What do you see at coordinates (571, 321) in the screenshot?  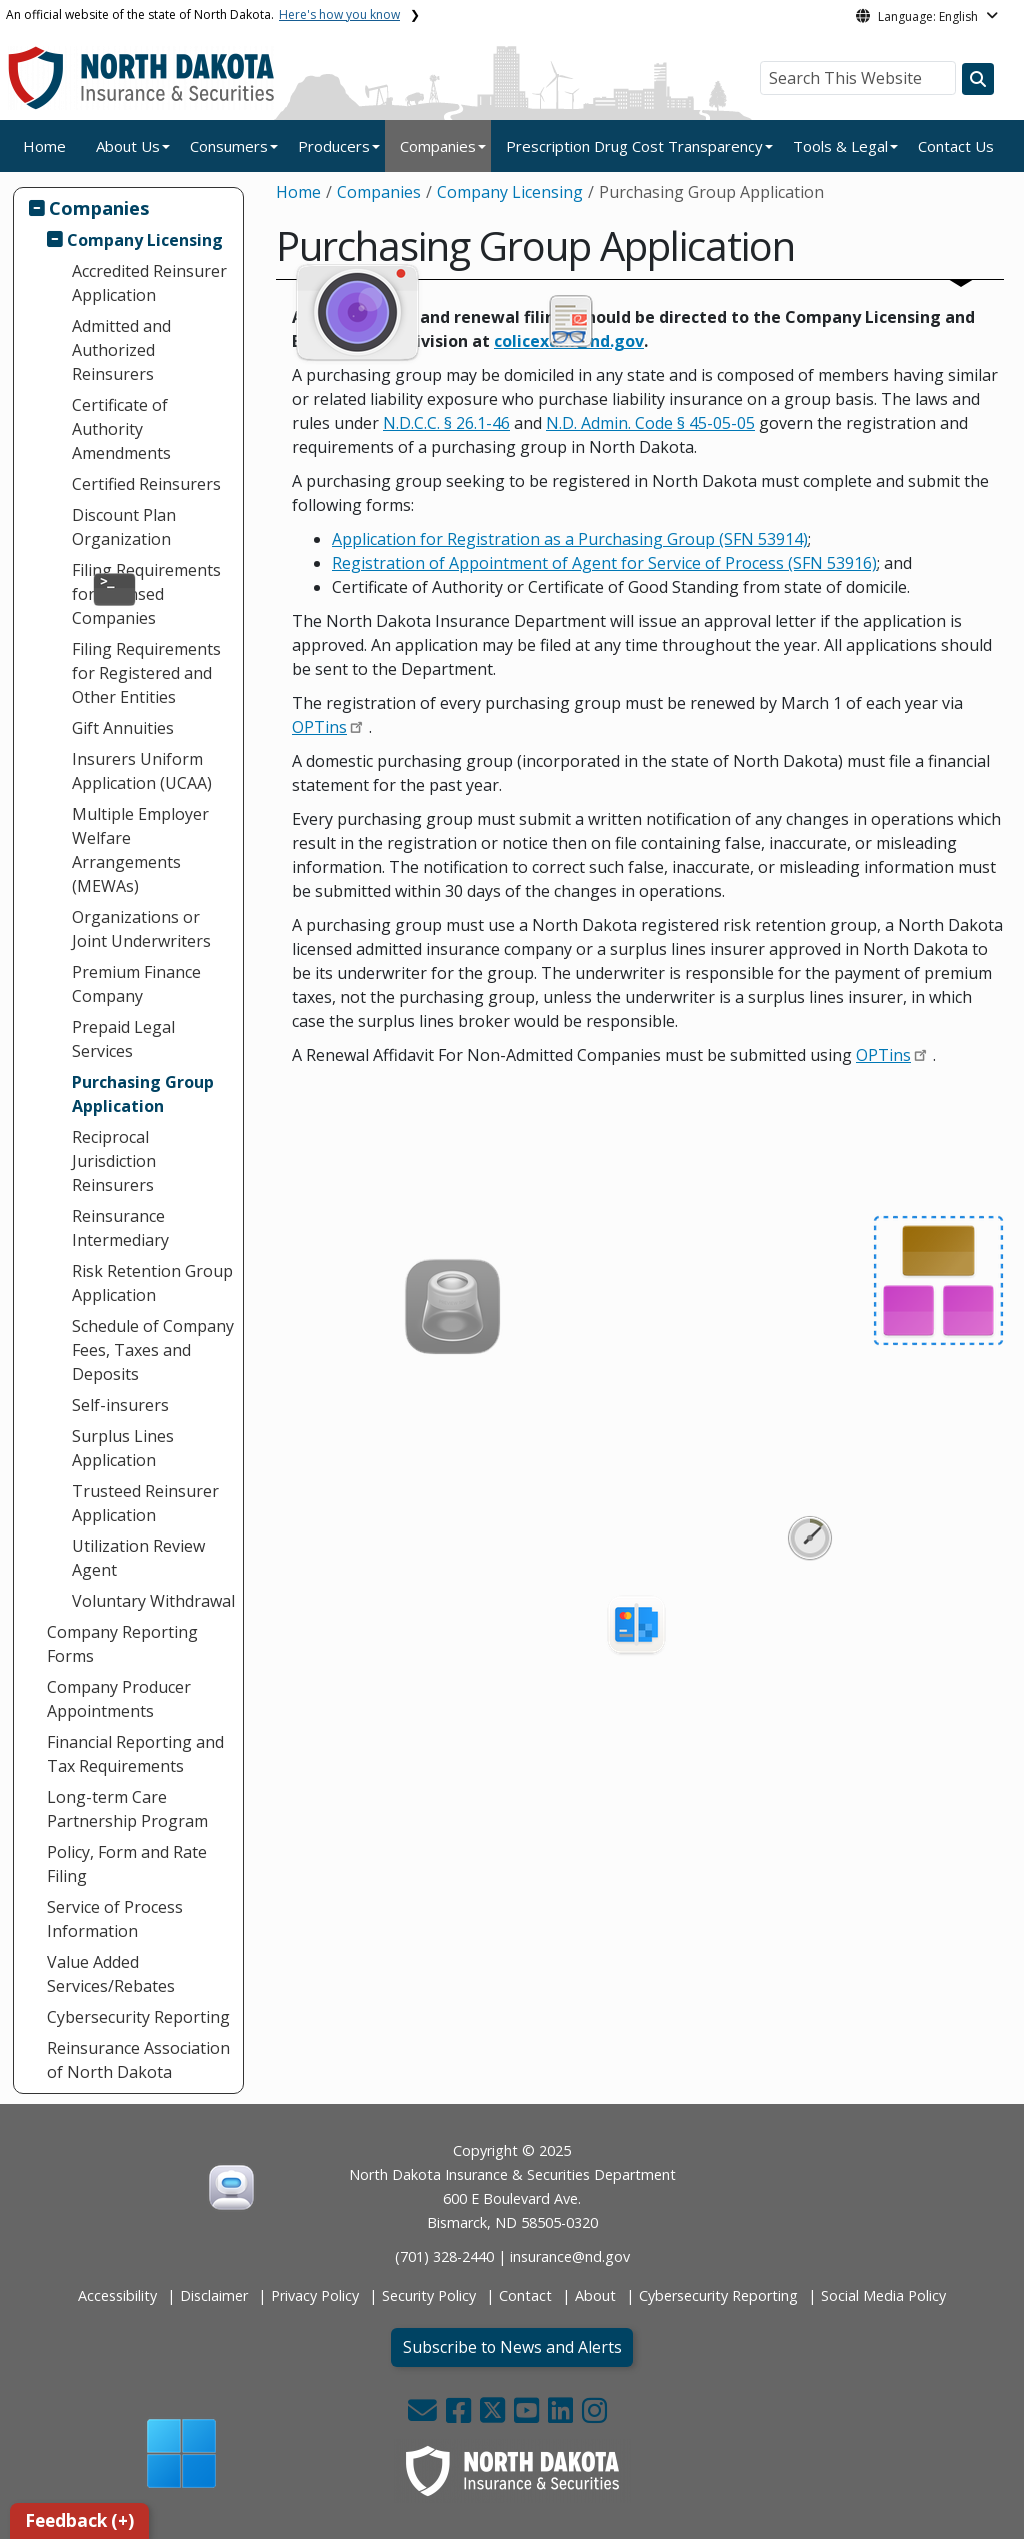 I see `open atril document viewer` at bounding box center [571, 321].